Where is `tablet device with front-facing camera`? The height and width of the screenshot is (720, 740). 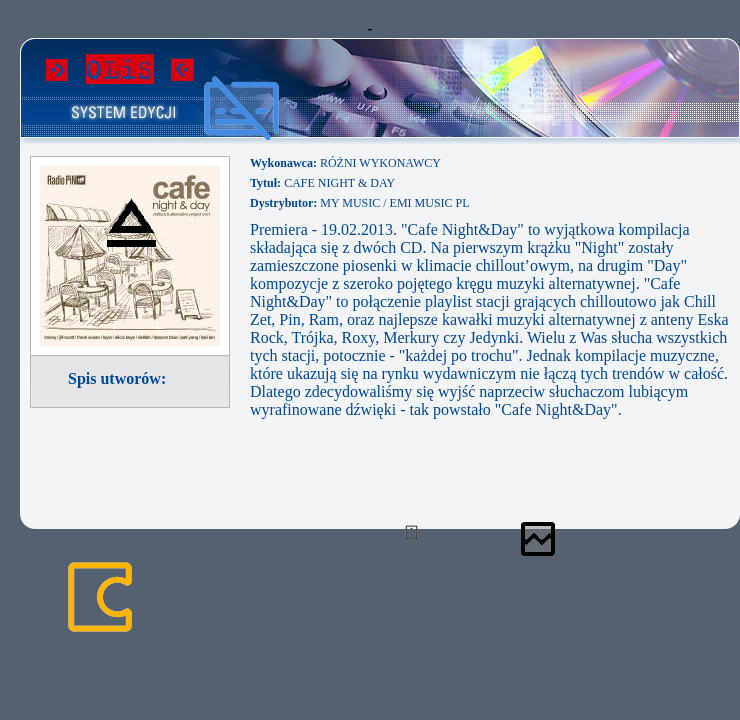 tablet device with front-facing camera is located at coordinates (411, 532).